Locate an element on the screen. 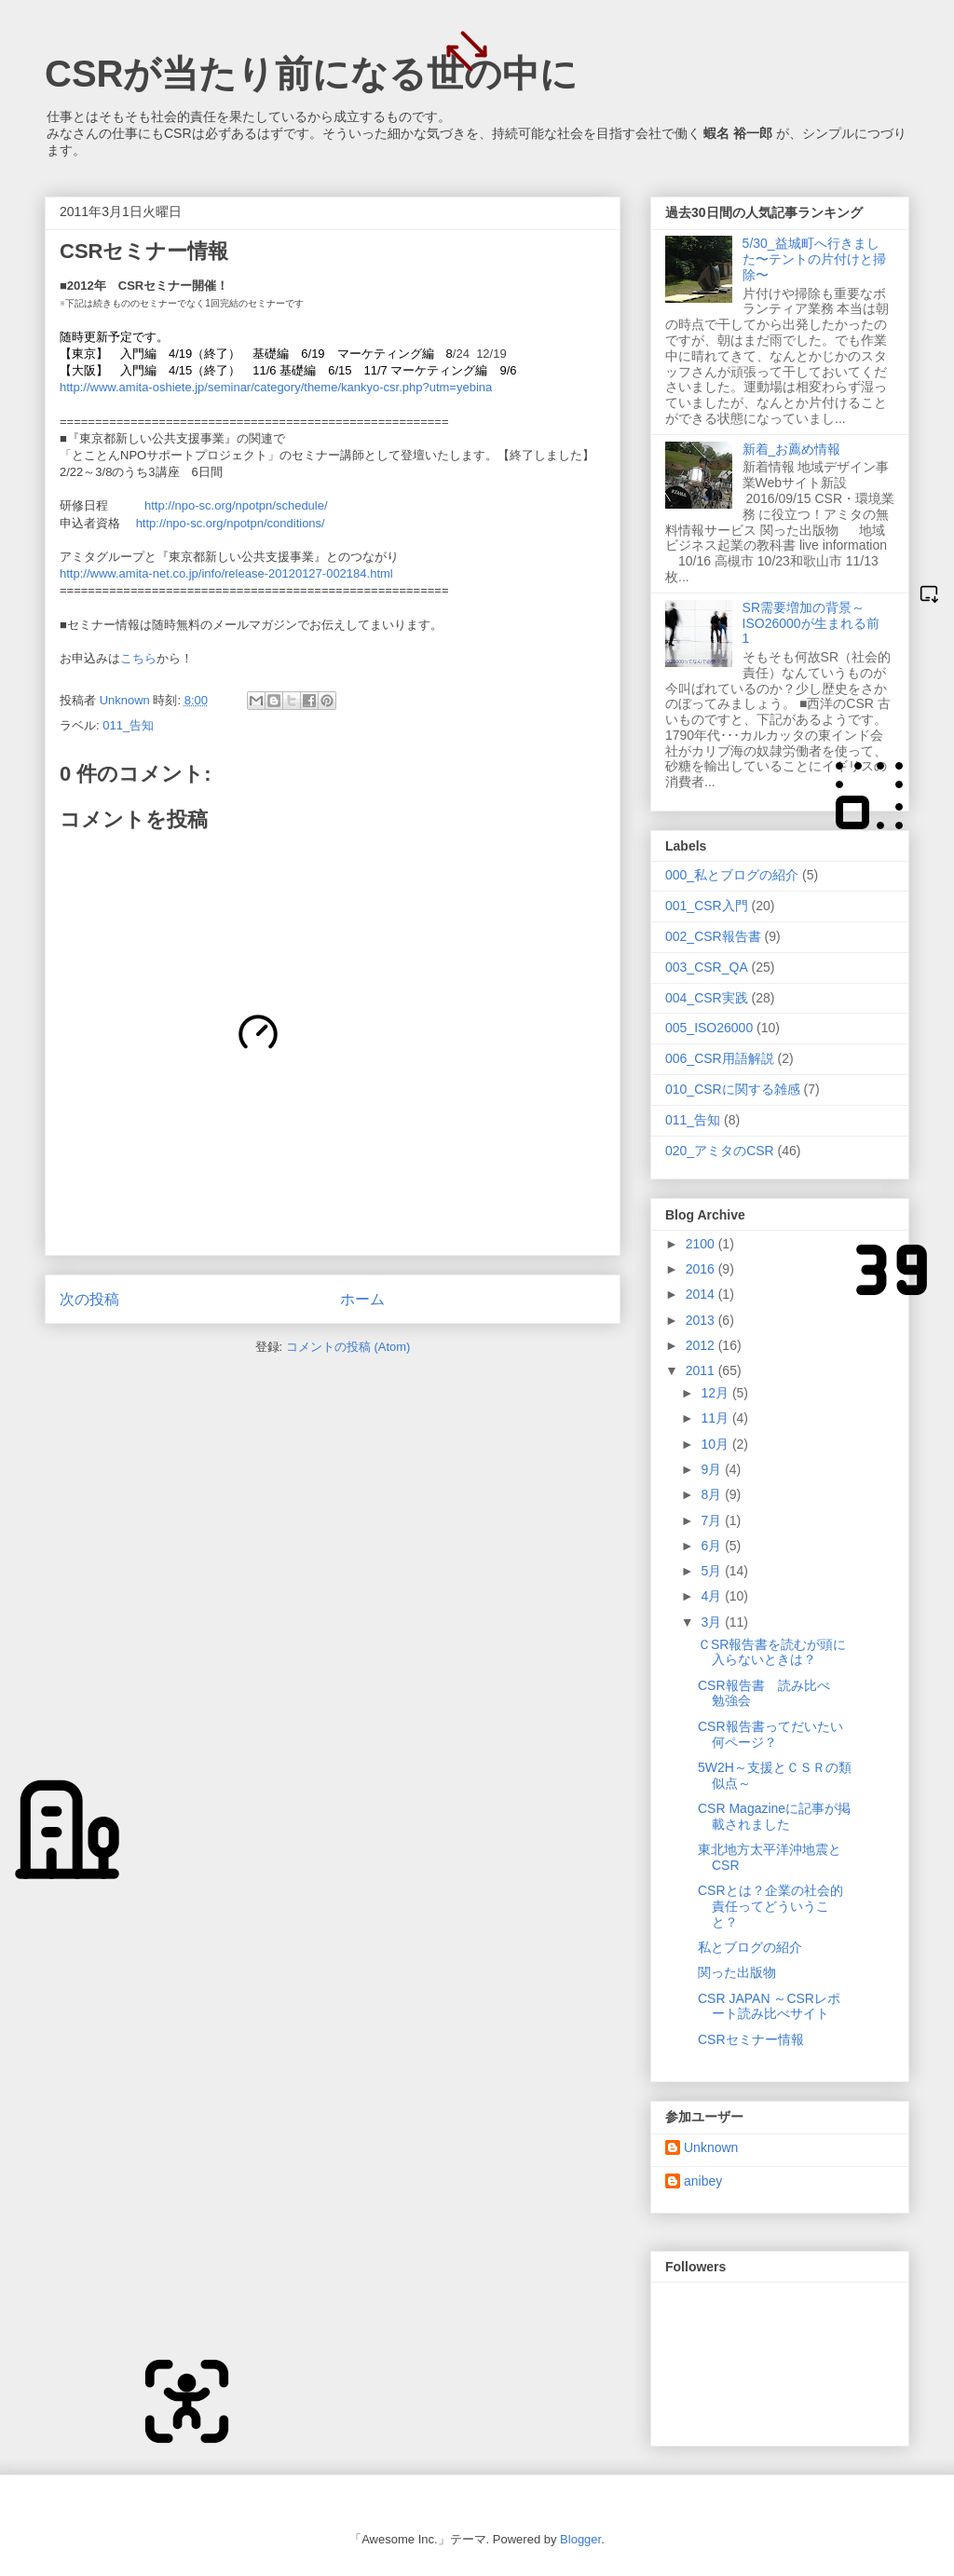 Image resolution: width=954 pixels, height=2576 pixels. view property listings is located at coordinates (67, 1827).